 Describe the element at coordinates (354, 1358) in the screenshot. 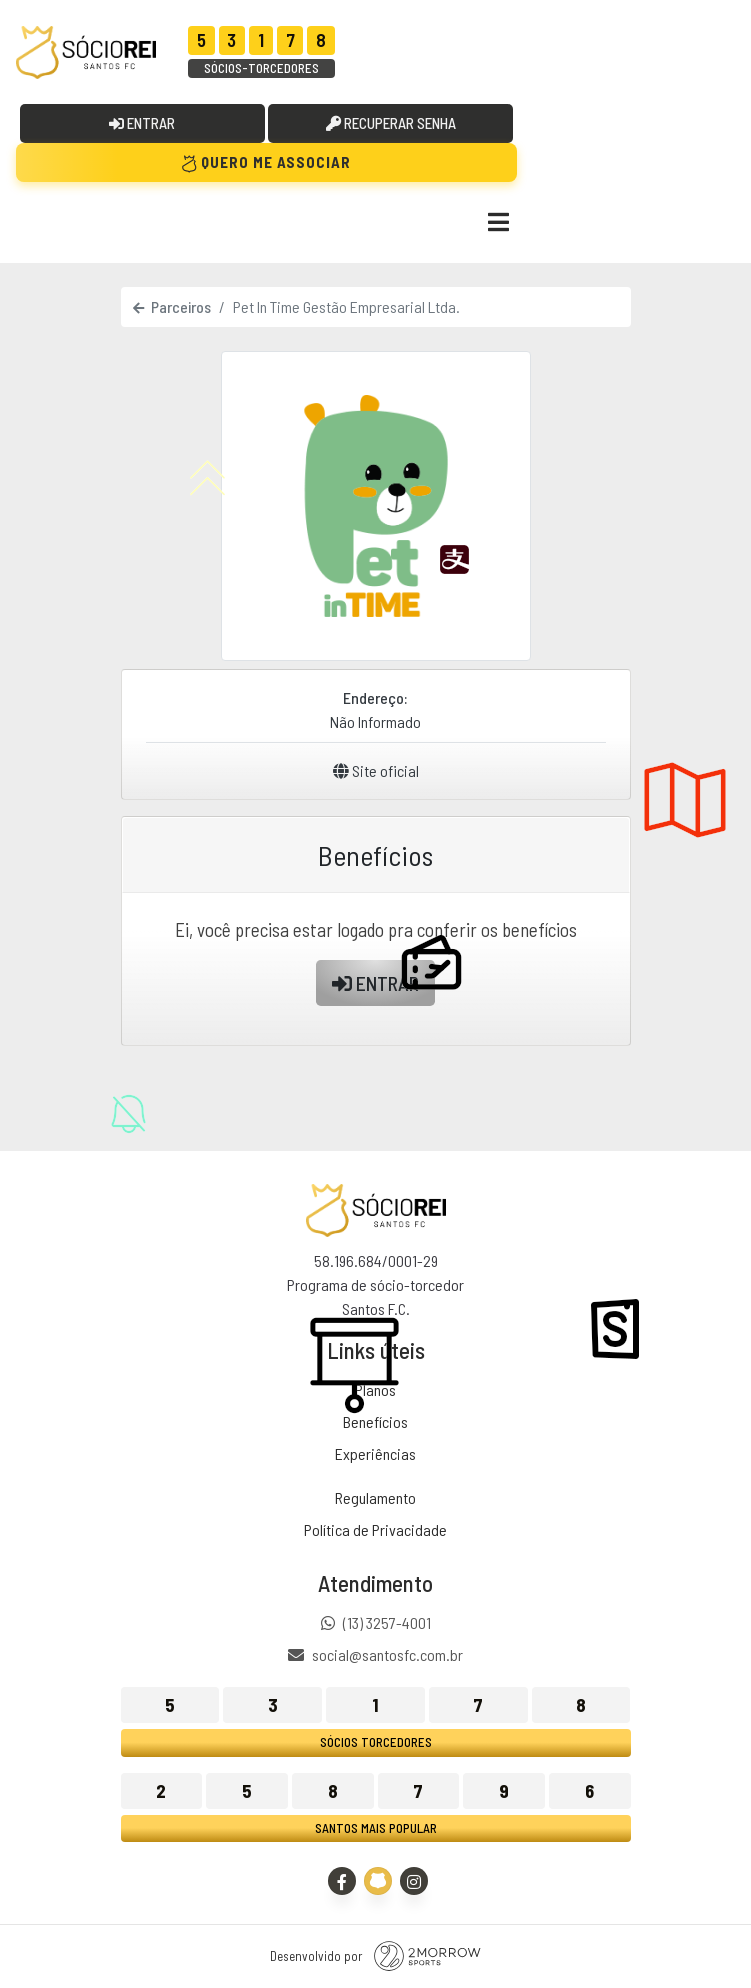

I see `start a presentation or slideshow` at that location.